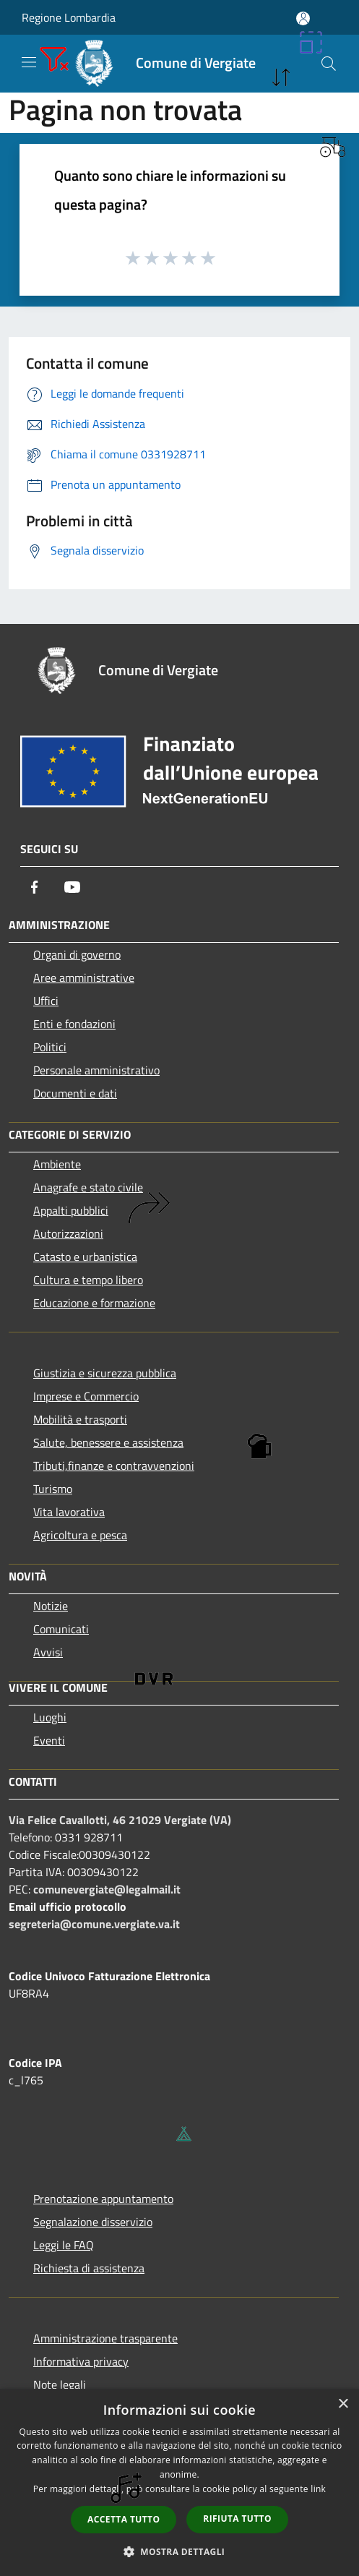 The height and width of the screenshot is (2576, 359). Describe the element at coordinates (126, 2488) in the screenshot. I see `add a new song to your library` at that location.